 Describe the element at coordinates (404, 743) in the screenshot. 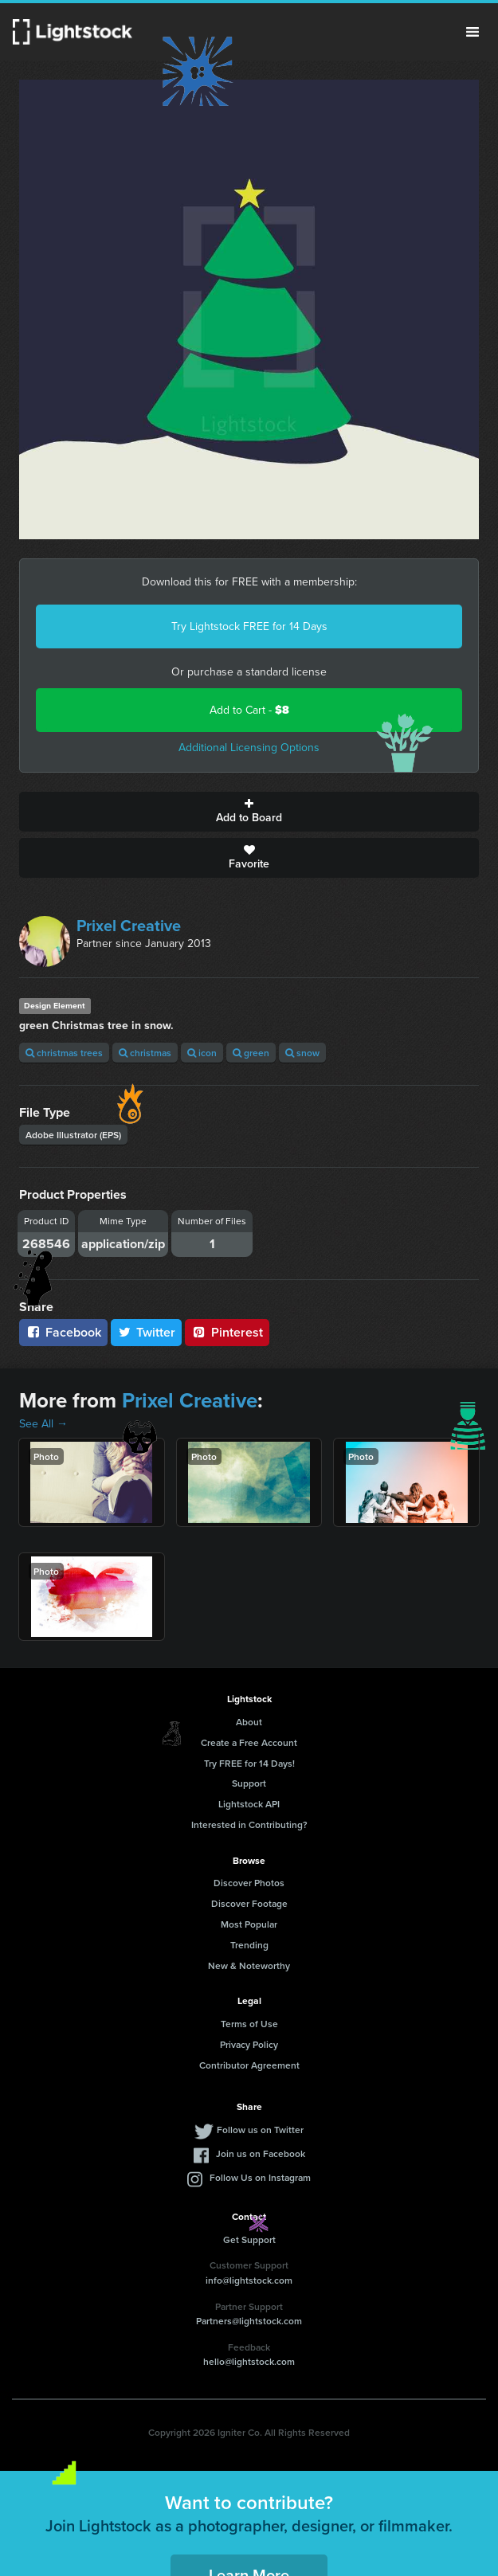

I see `access gardening or plant care features` at that location.